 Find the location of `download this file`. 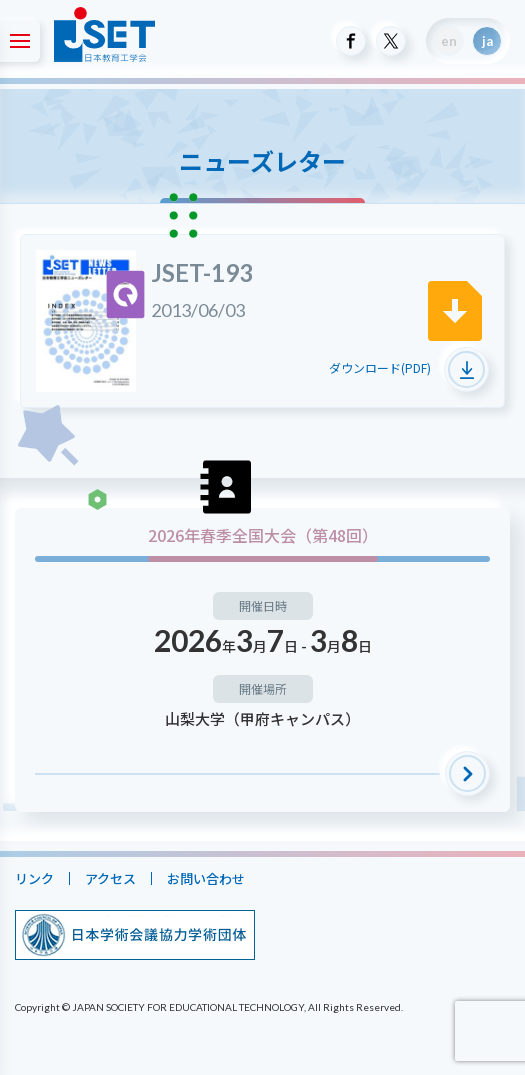

download this file is located at coordinates (455, 311).